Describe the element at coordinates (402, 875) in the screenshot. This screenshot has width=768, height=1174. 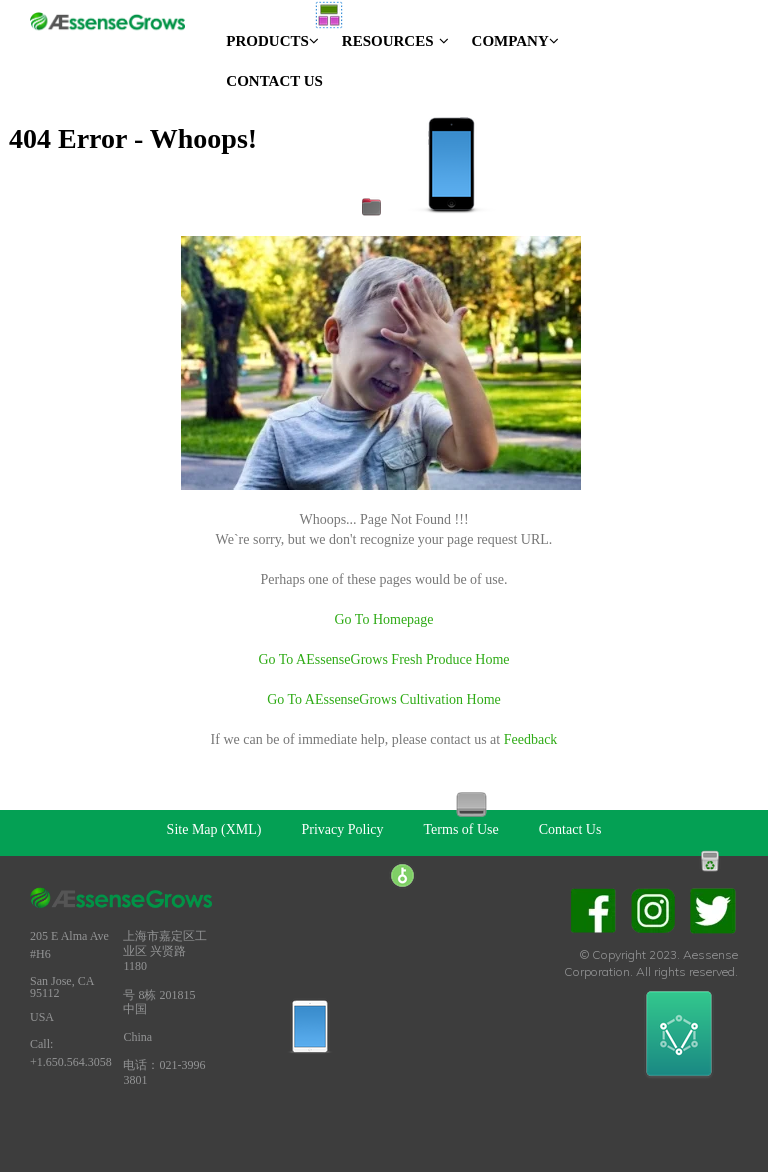
I see `indicates an unlocked or decrypted file/folder` at that location.